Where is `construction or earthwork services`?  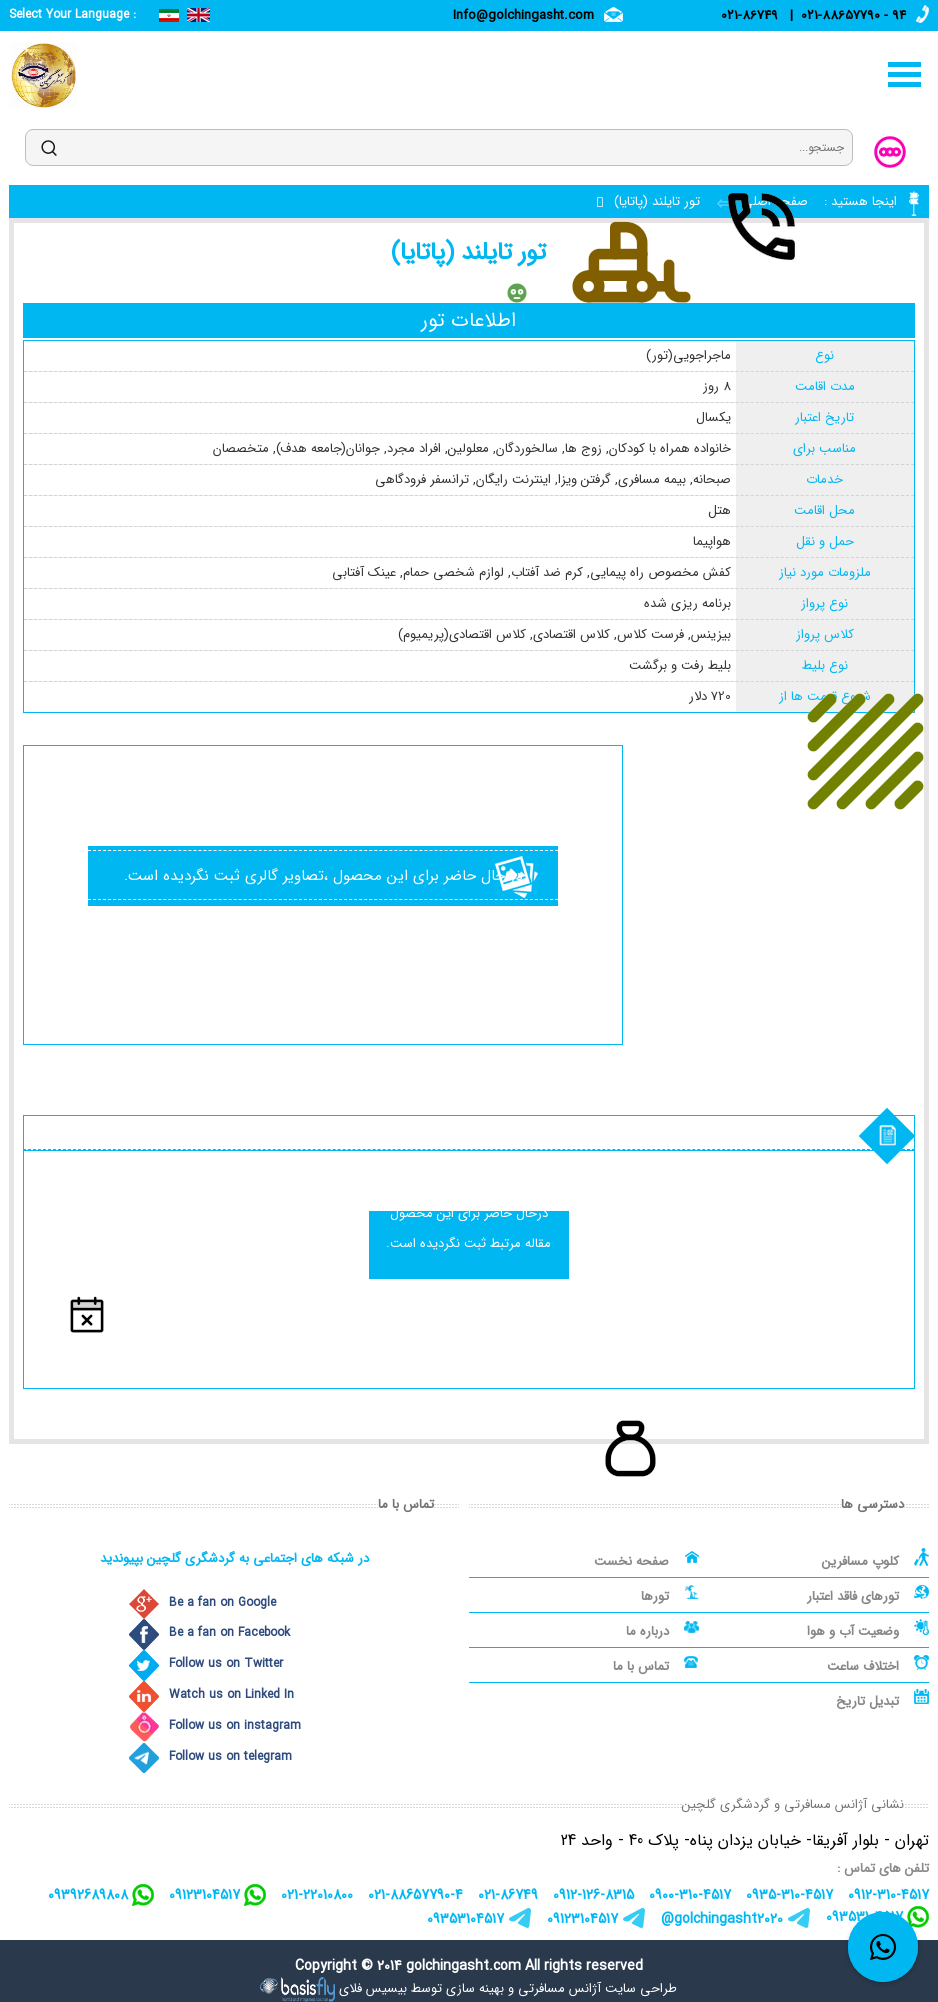 construction or earthwork services is located at coordinates (631, 259).